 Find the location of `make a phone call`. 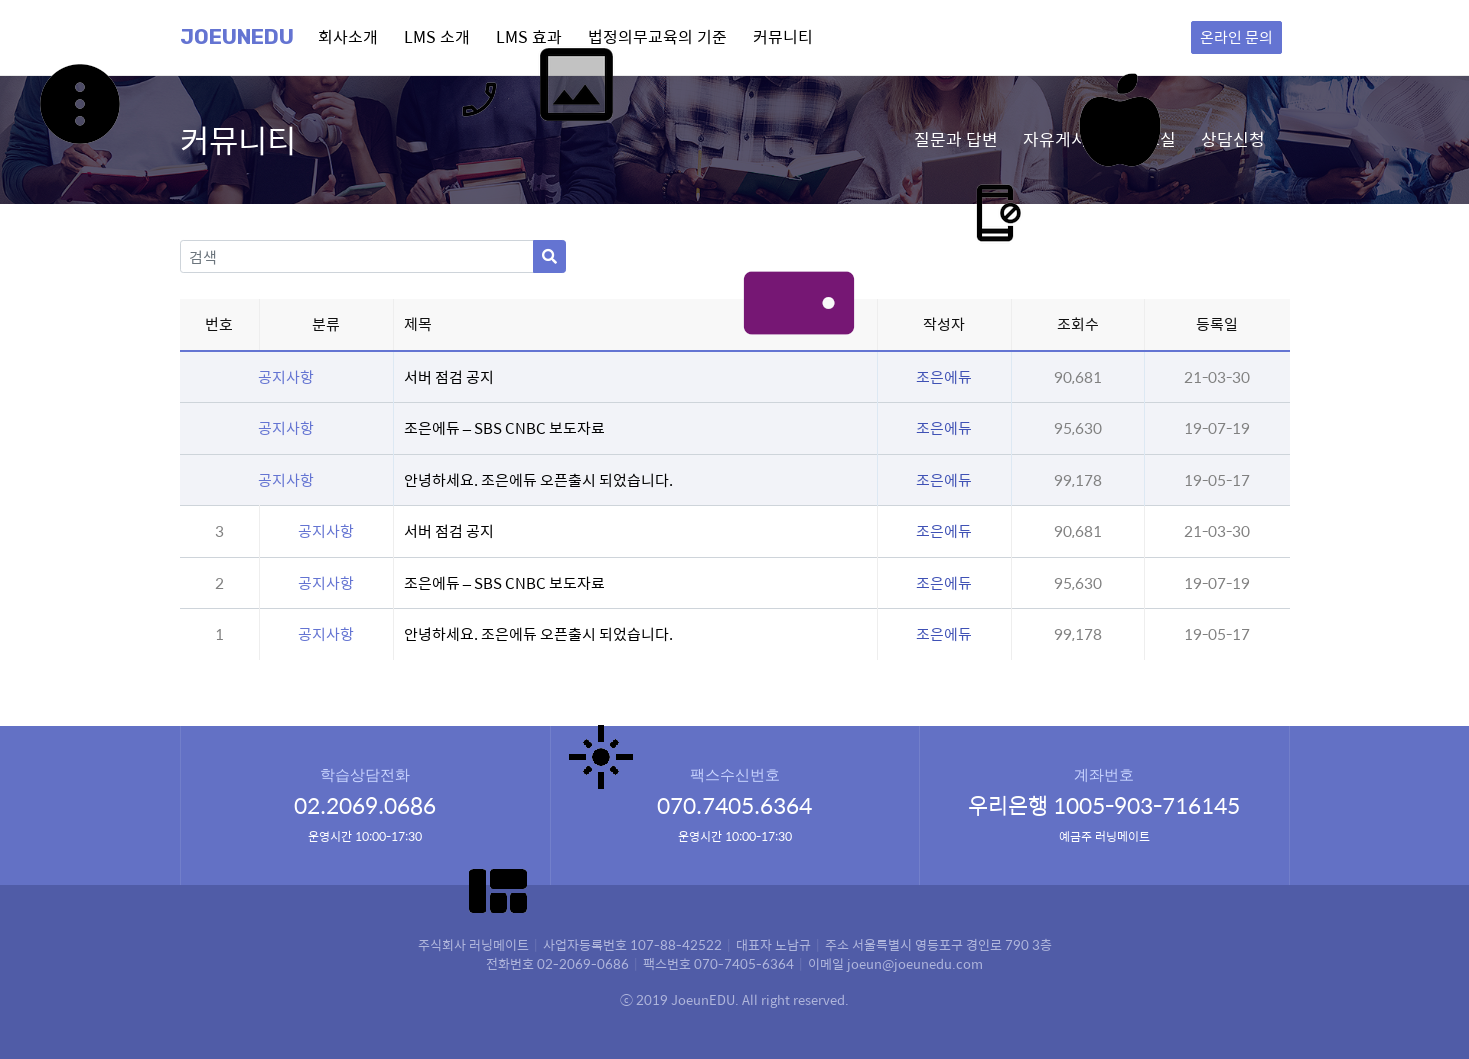

make a phone call is located at coordinates (479, 99).